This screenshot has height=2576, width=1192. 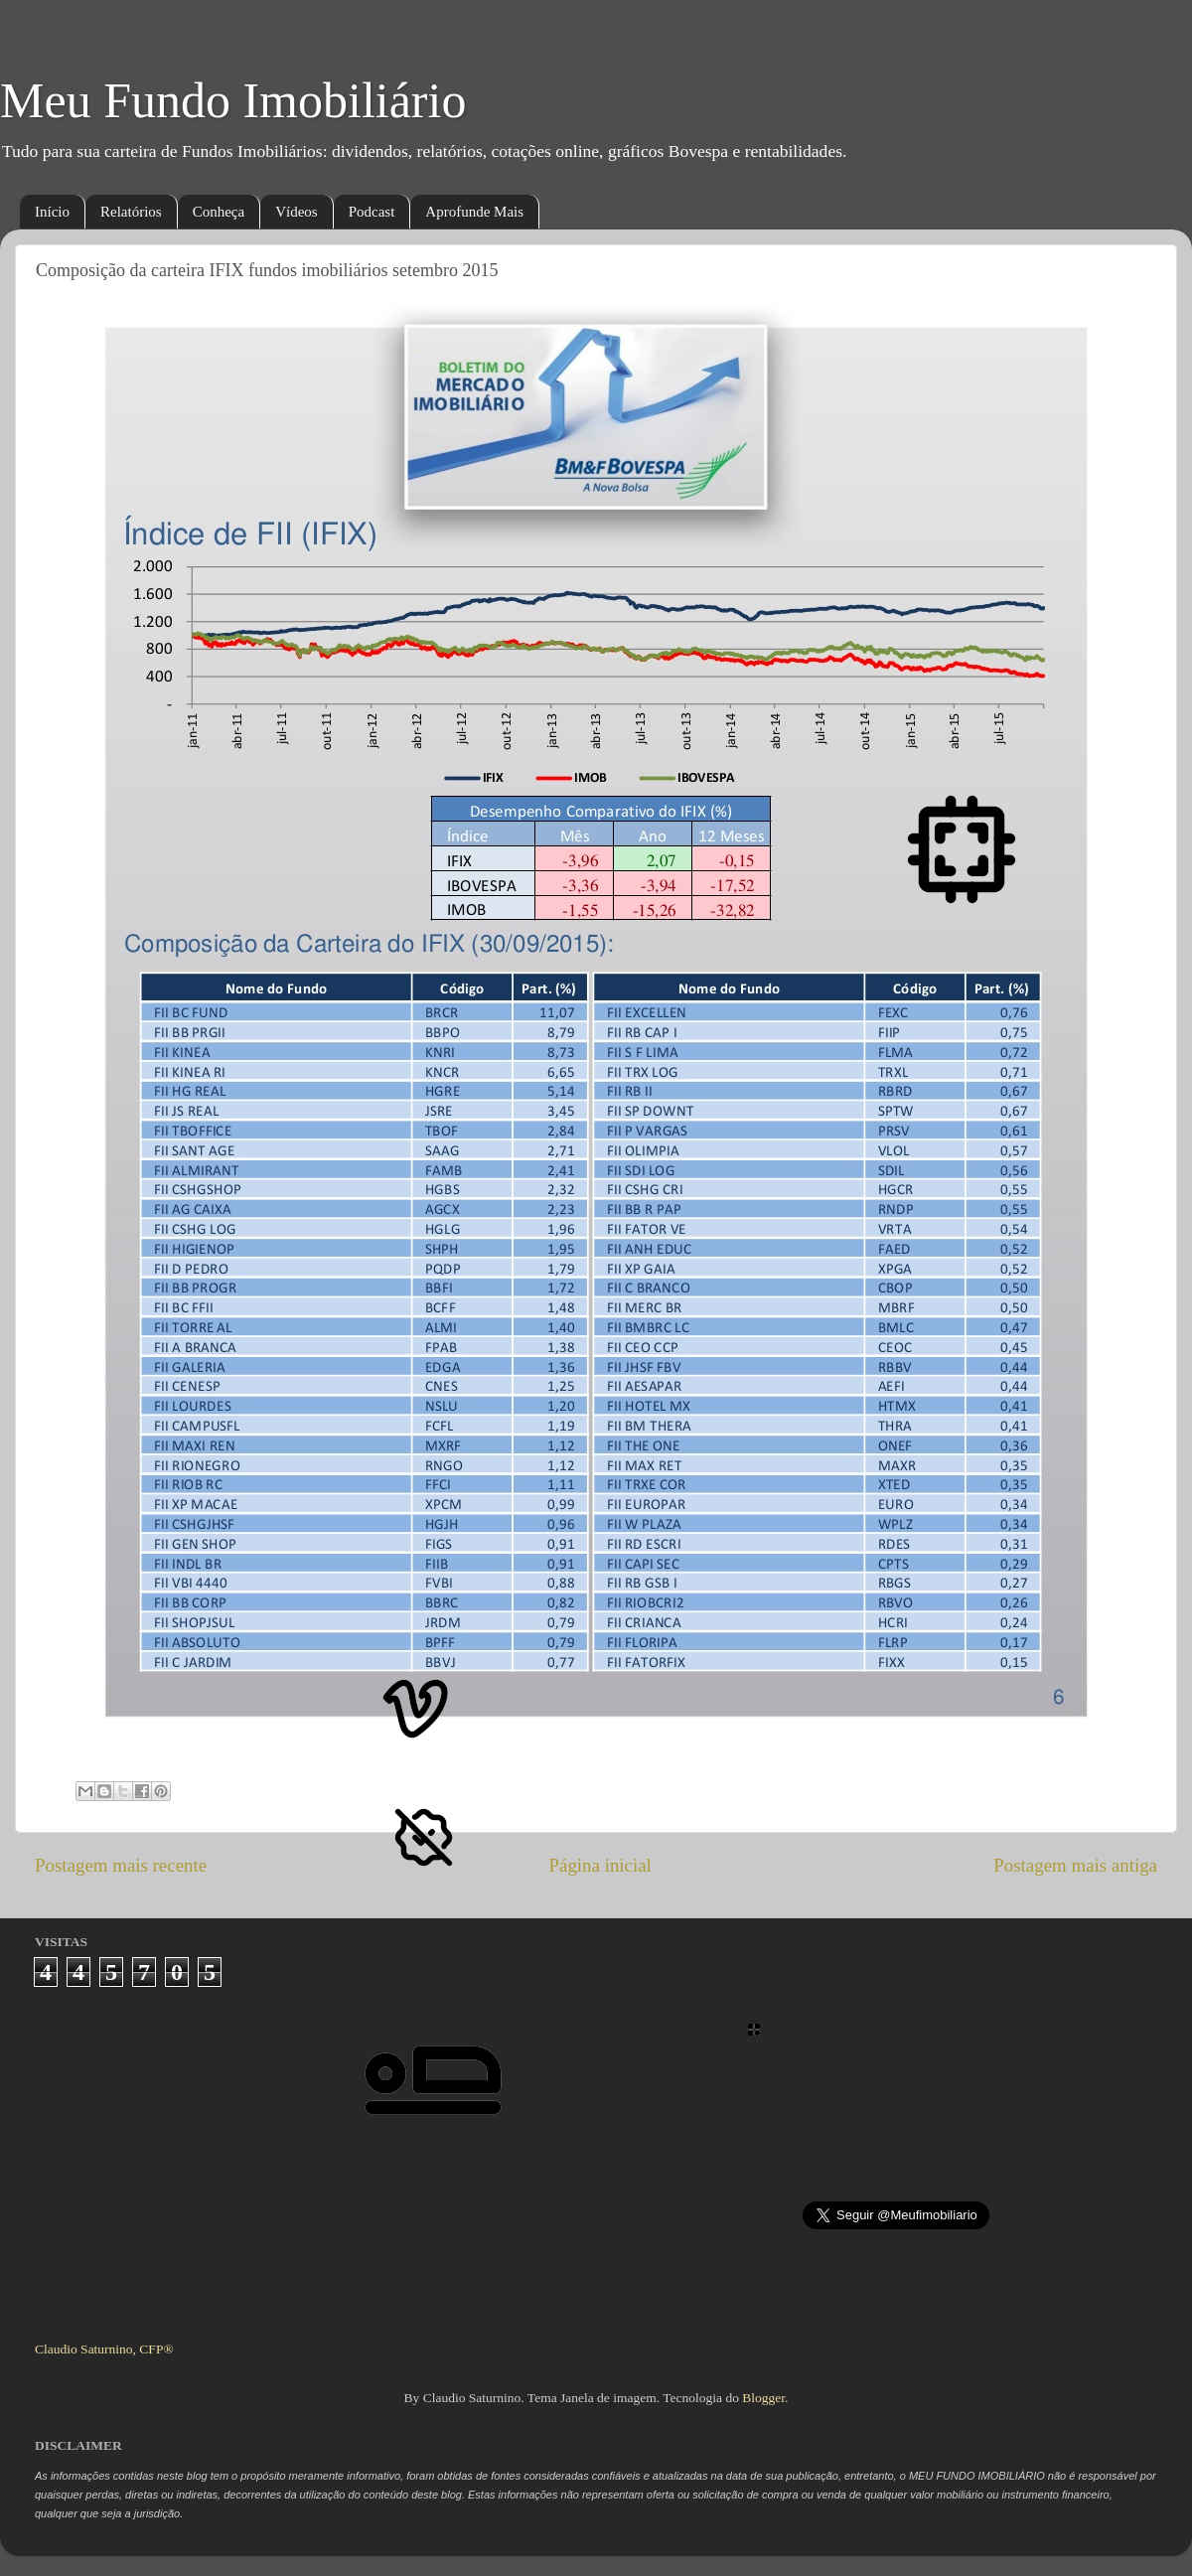 I want to click on view CPU or processor information, so click(x=962, y=849).